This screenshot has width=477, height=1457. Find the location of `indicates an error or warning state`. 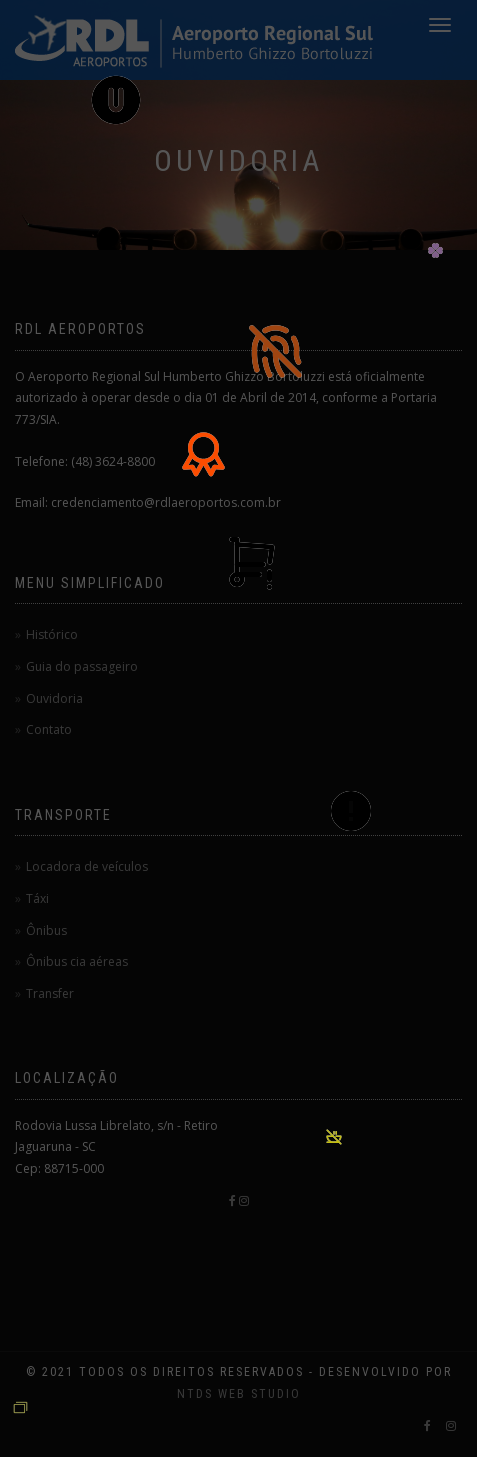

indicates an error or warning state is located at coordinates (351, 811).